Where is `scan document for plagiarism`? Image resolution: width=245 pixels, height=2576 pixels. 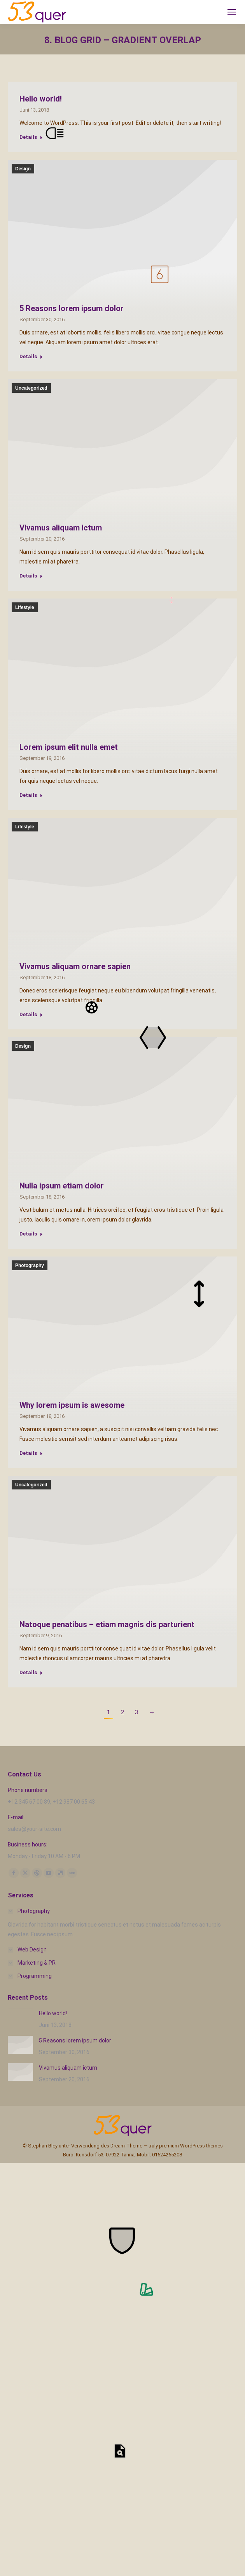
scan document for plagiarism is located at coordinates (120, 2451).